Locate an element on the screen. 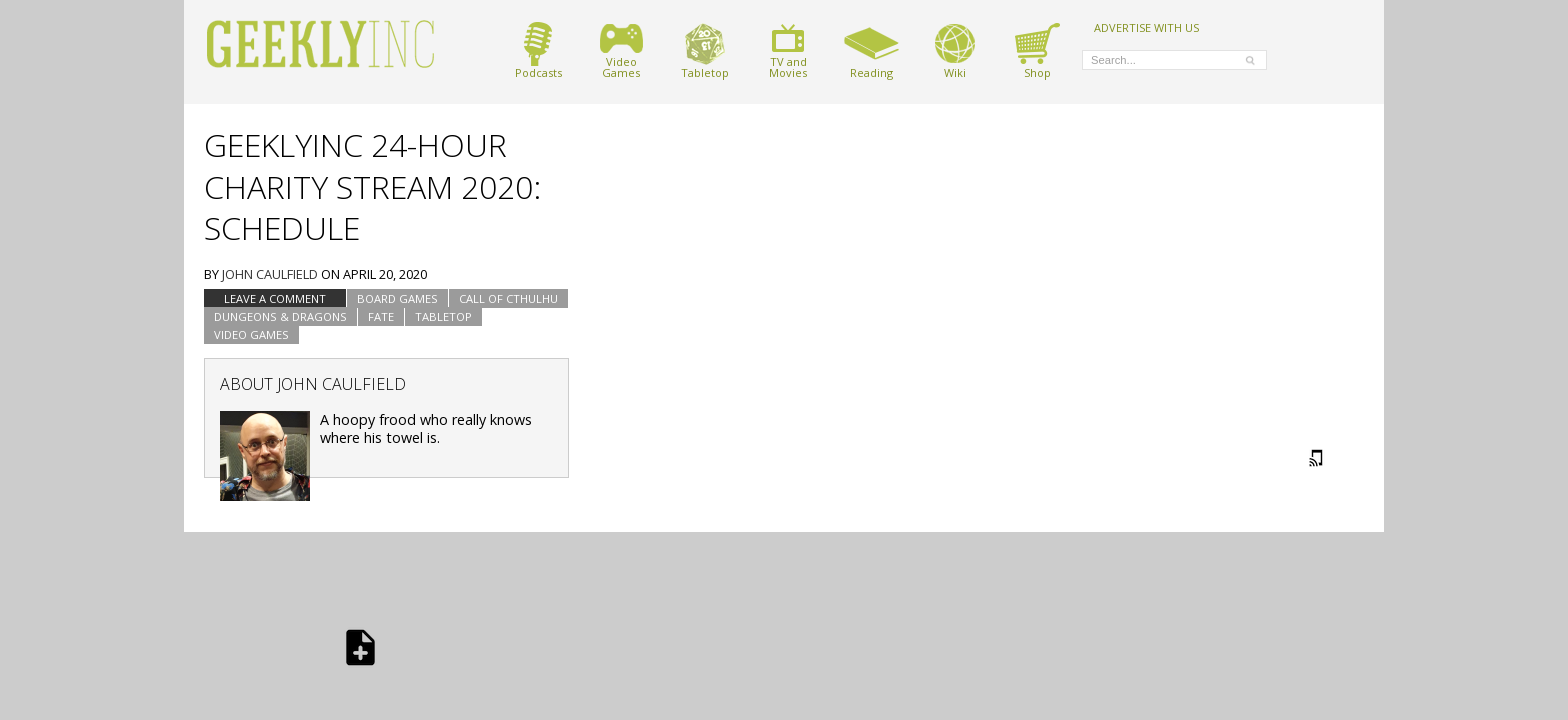 Image resolution: width=1568 pixels, height=720 pixels. tap to connect device via NFC or wireless is located at coordinates (1317, 458).